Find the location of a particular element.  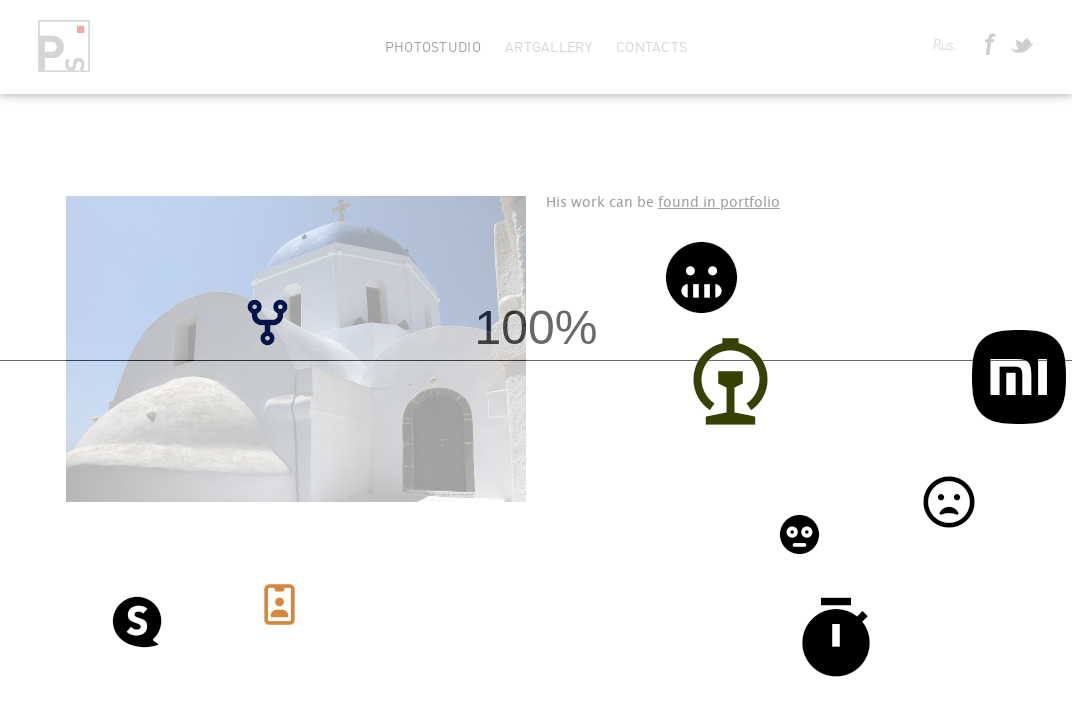

open the Speakap app is located at coordinates (137, 622).